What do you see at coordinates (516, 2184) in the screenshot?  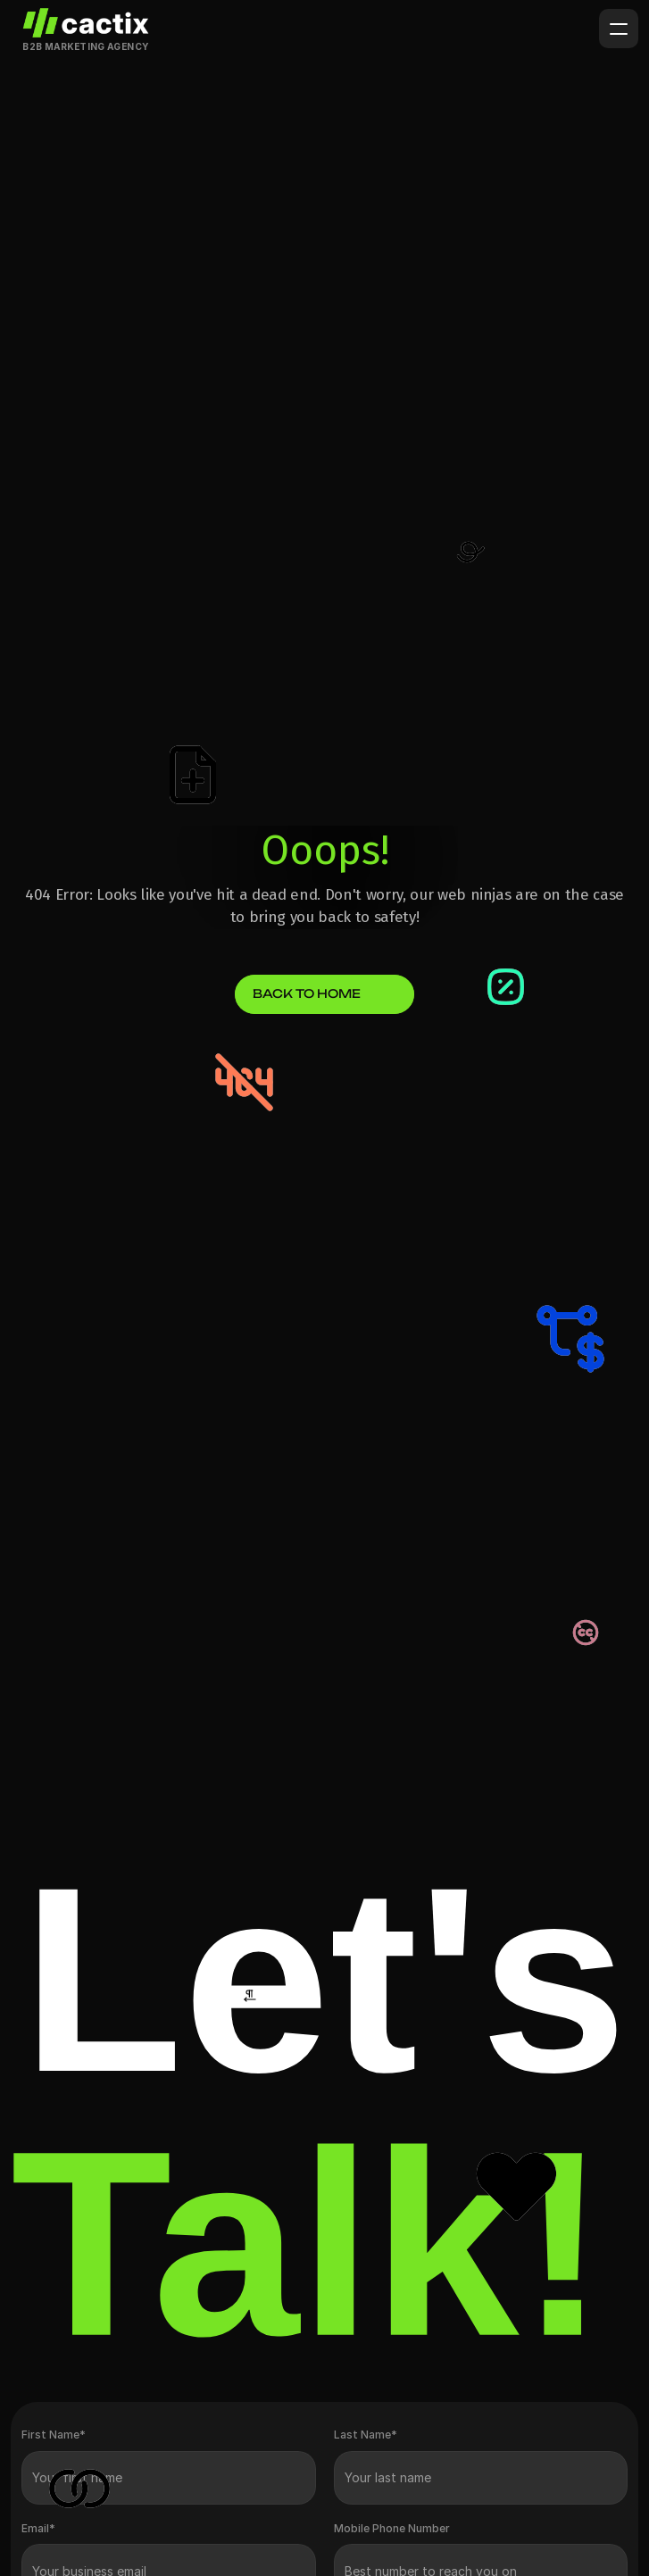 I see `add to favorites` at bounding box center [516, 2184].